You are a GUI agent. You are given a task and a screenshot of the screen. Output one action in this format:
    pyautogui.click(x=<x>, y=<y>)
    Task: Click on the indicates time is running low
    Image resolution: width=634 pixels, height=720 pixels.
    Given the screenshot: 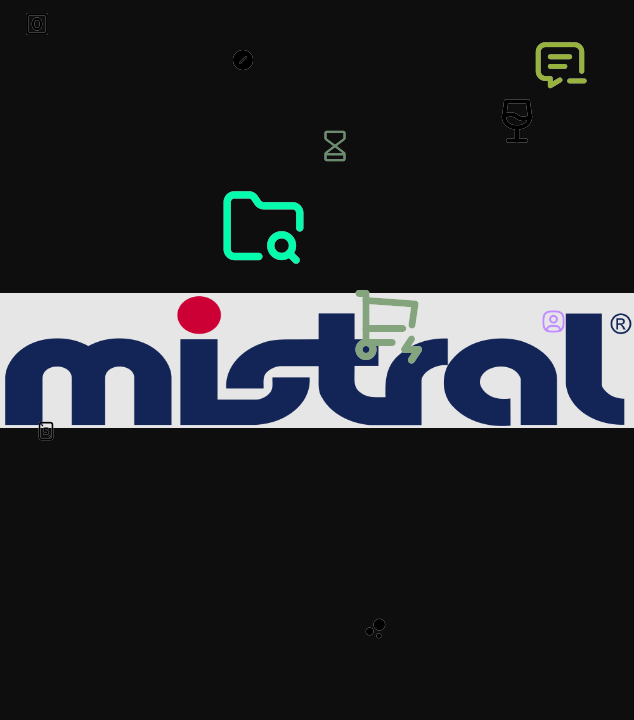 What is the action you would take?
    pyautogui.click(x=335, y=146)
    